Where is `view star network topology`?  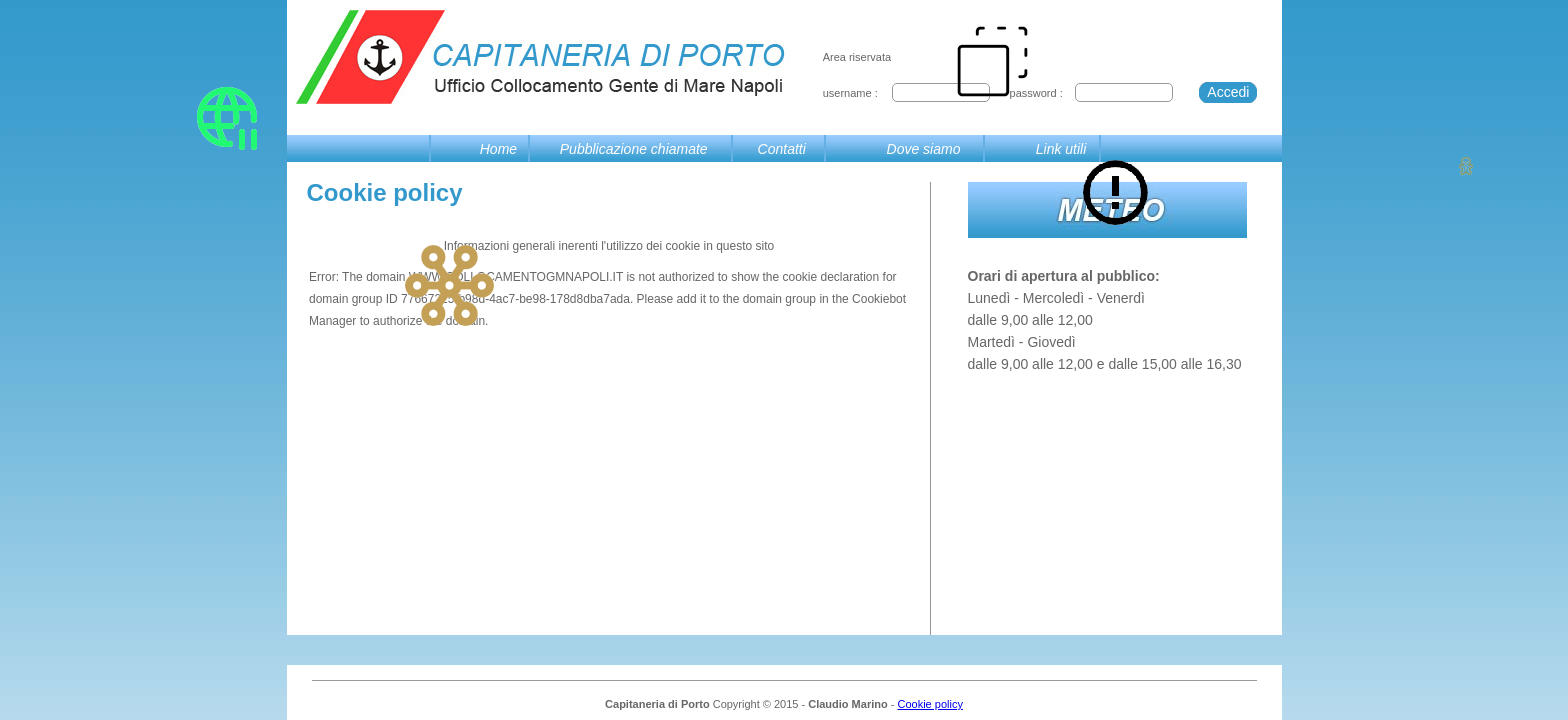 view star network topology is located at coordinates (449, 285).